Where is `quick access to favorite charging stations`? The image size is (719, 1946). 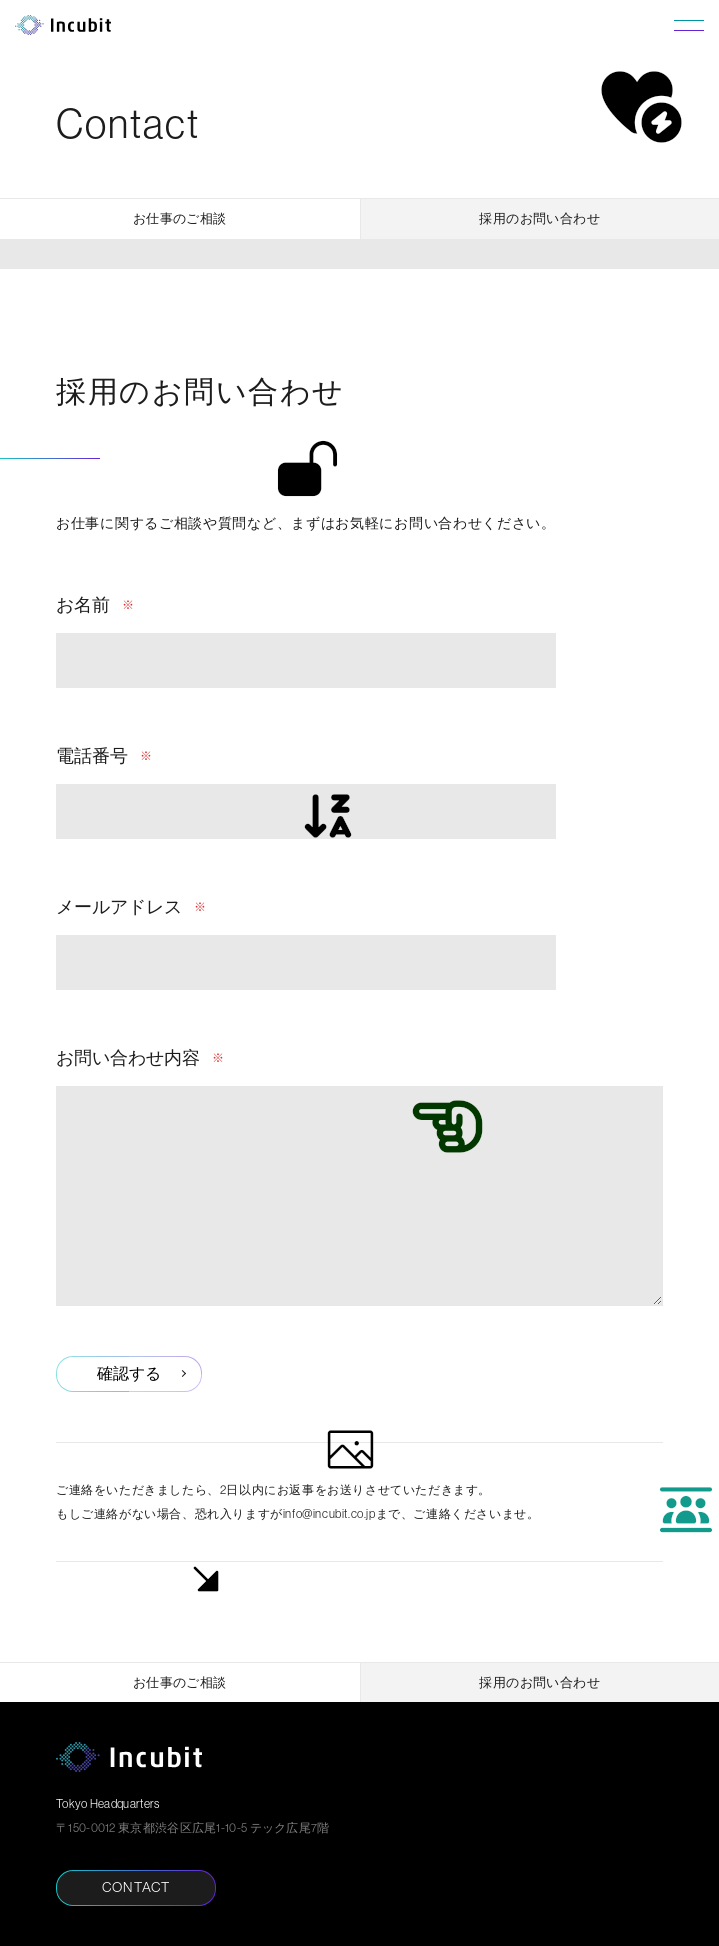
quick access to favorite charging stations is located at coordinates (641, 102).